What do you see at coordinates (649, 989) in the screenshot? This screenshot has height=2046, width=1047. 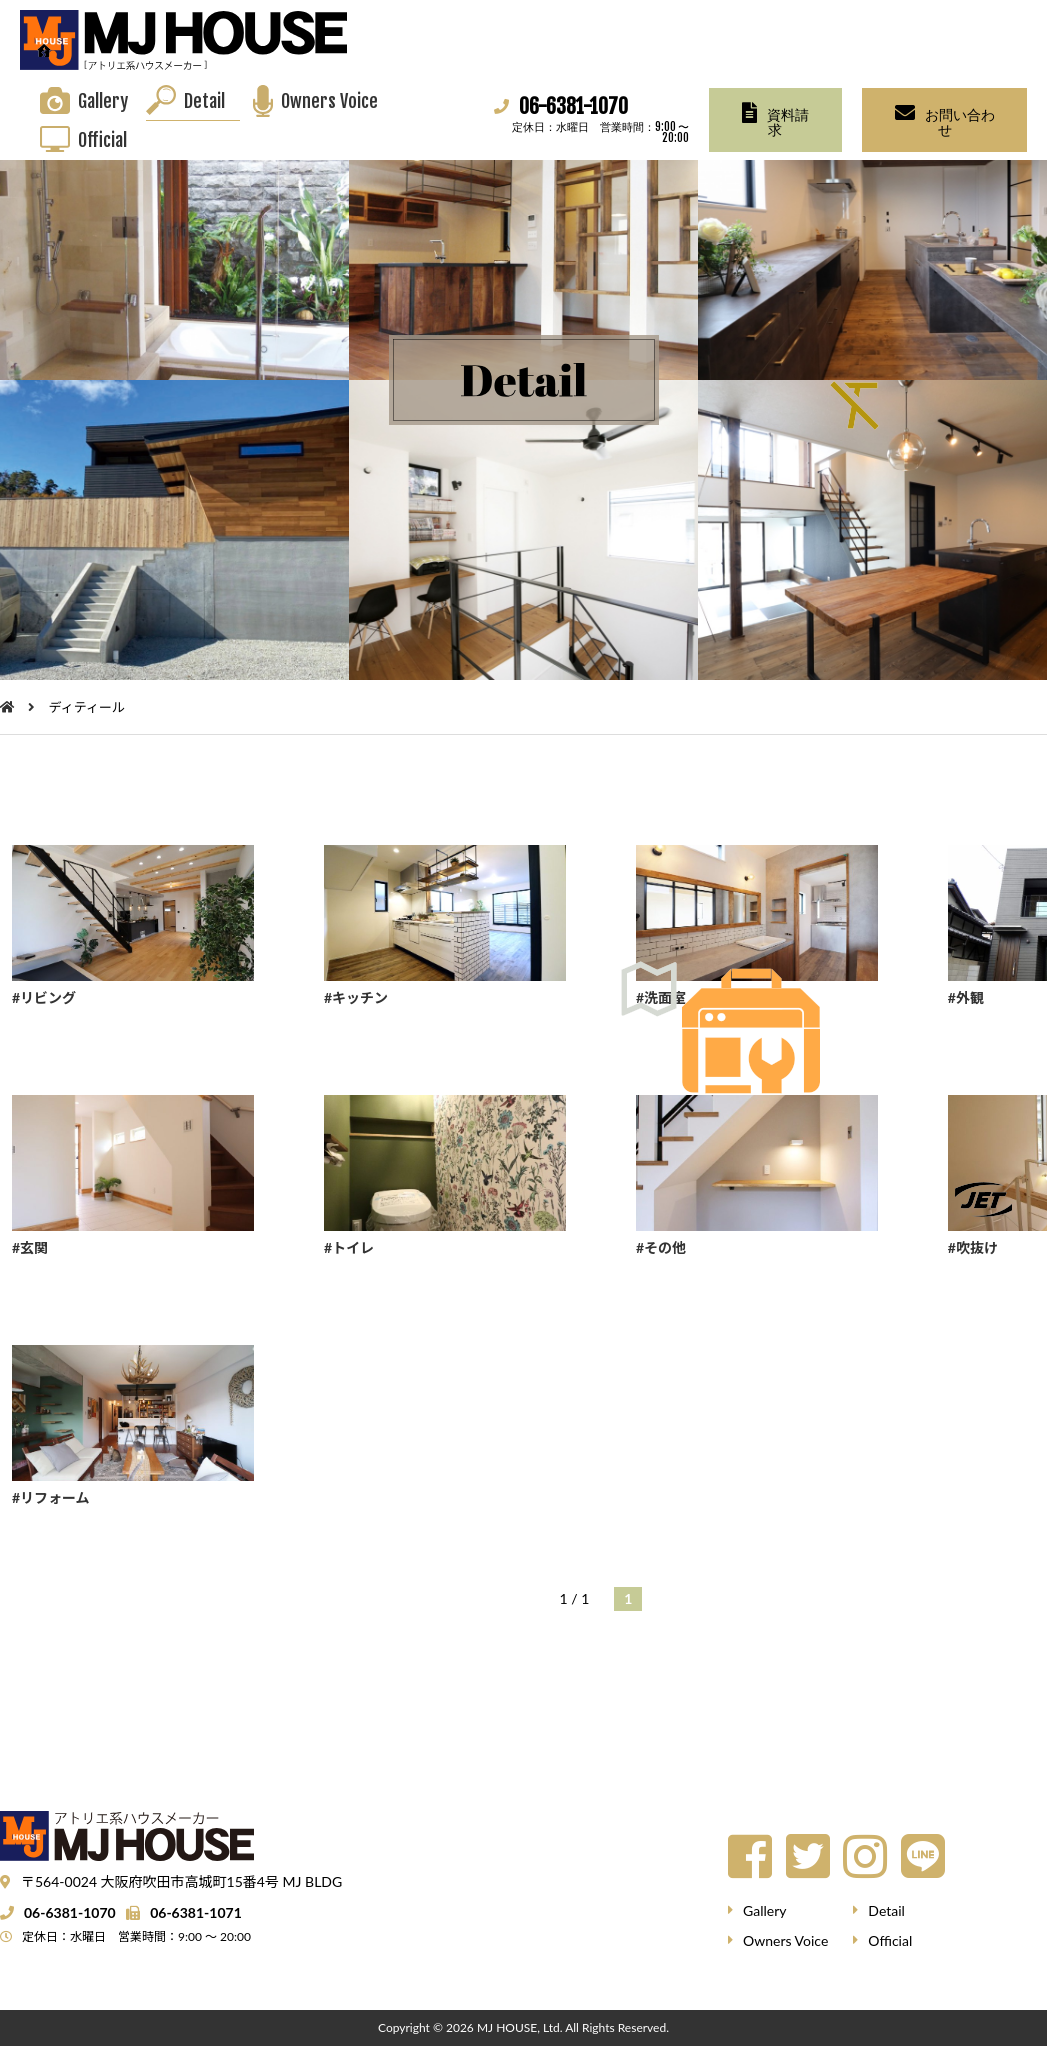 I see `view map` at bounding box center [649, 989].